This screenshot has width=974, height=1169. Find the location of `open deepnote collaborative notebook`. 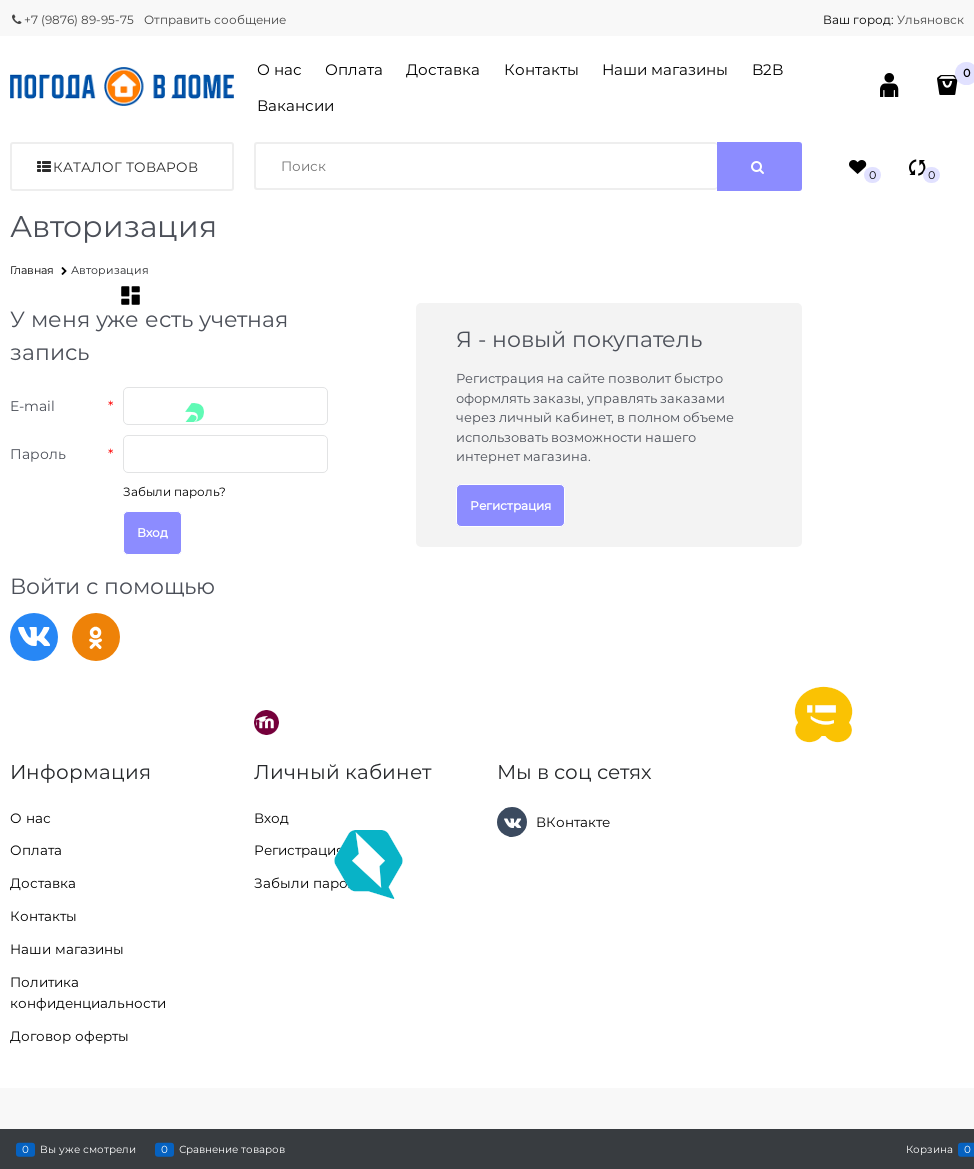

open deepnote collaborative notebook is located at coordinates (194, 412).